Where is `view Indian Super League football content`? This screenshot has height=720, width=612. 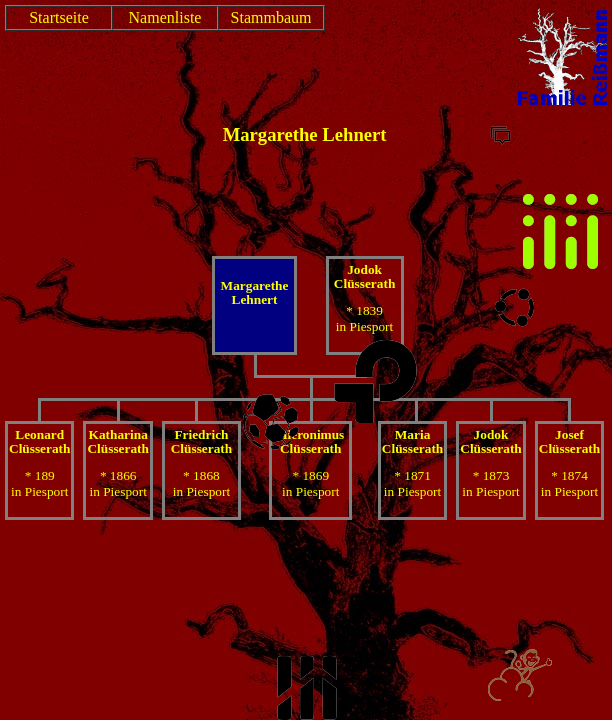 view Indian Super League football content is located at coordinates (271, 422).